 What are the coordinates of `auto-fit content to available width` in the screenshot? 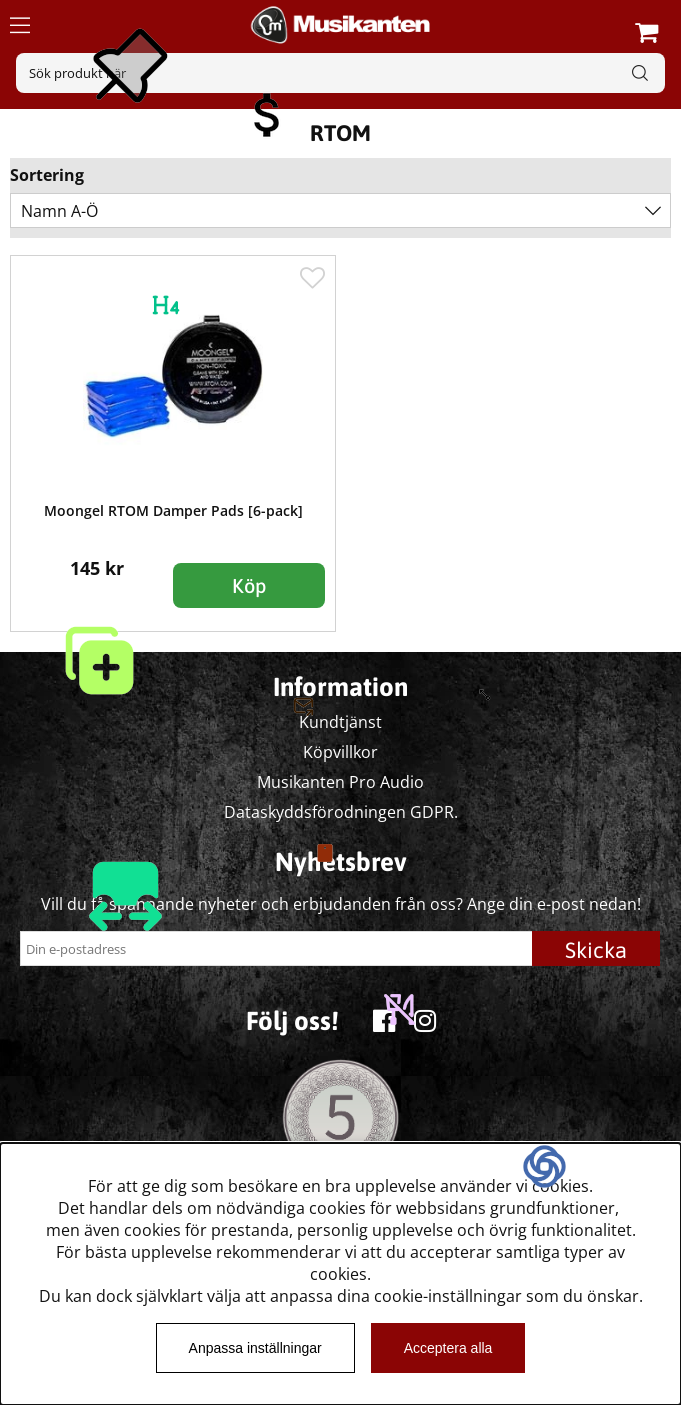 It's located at (125, 894).